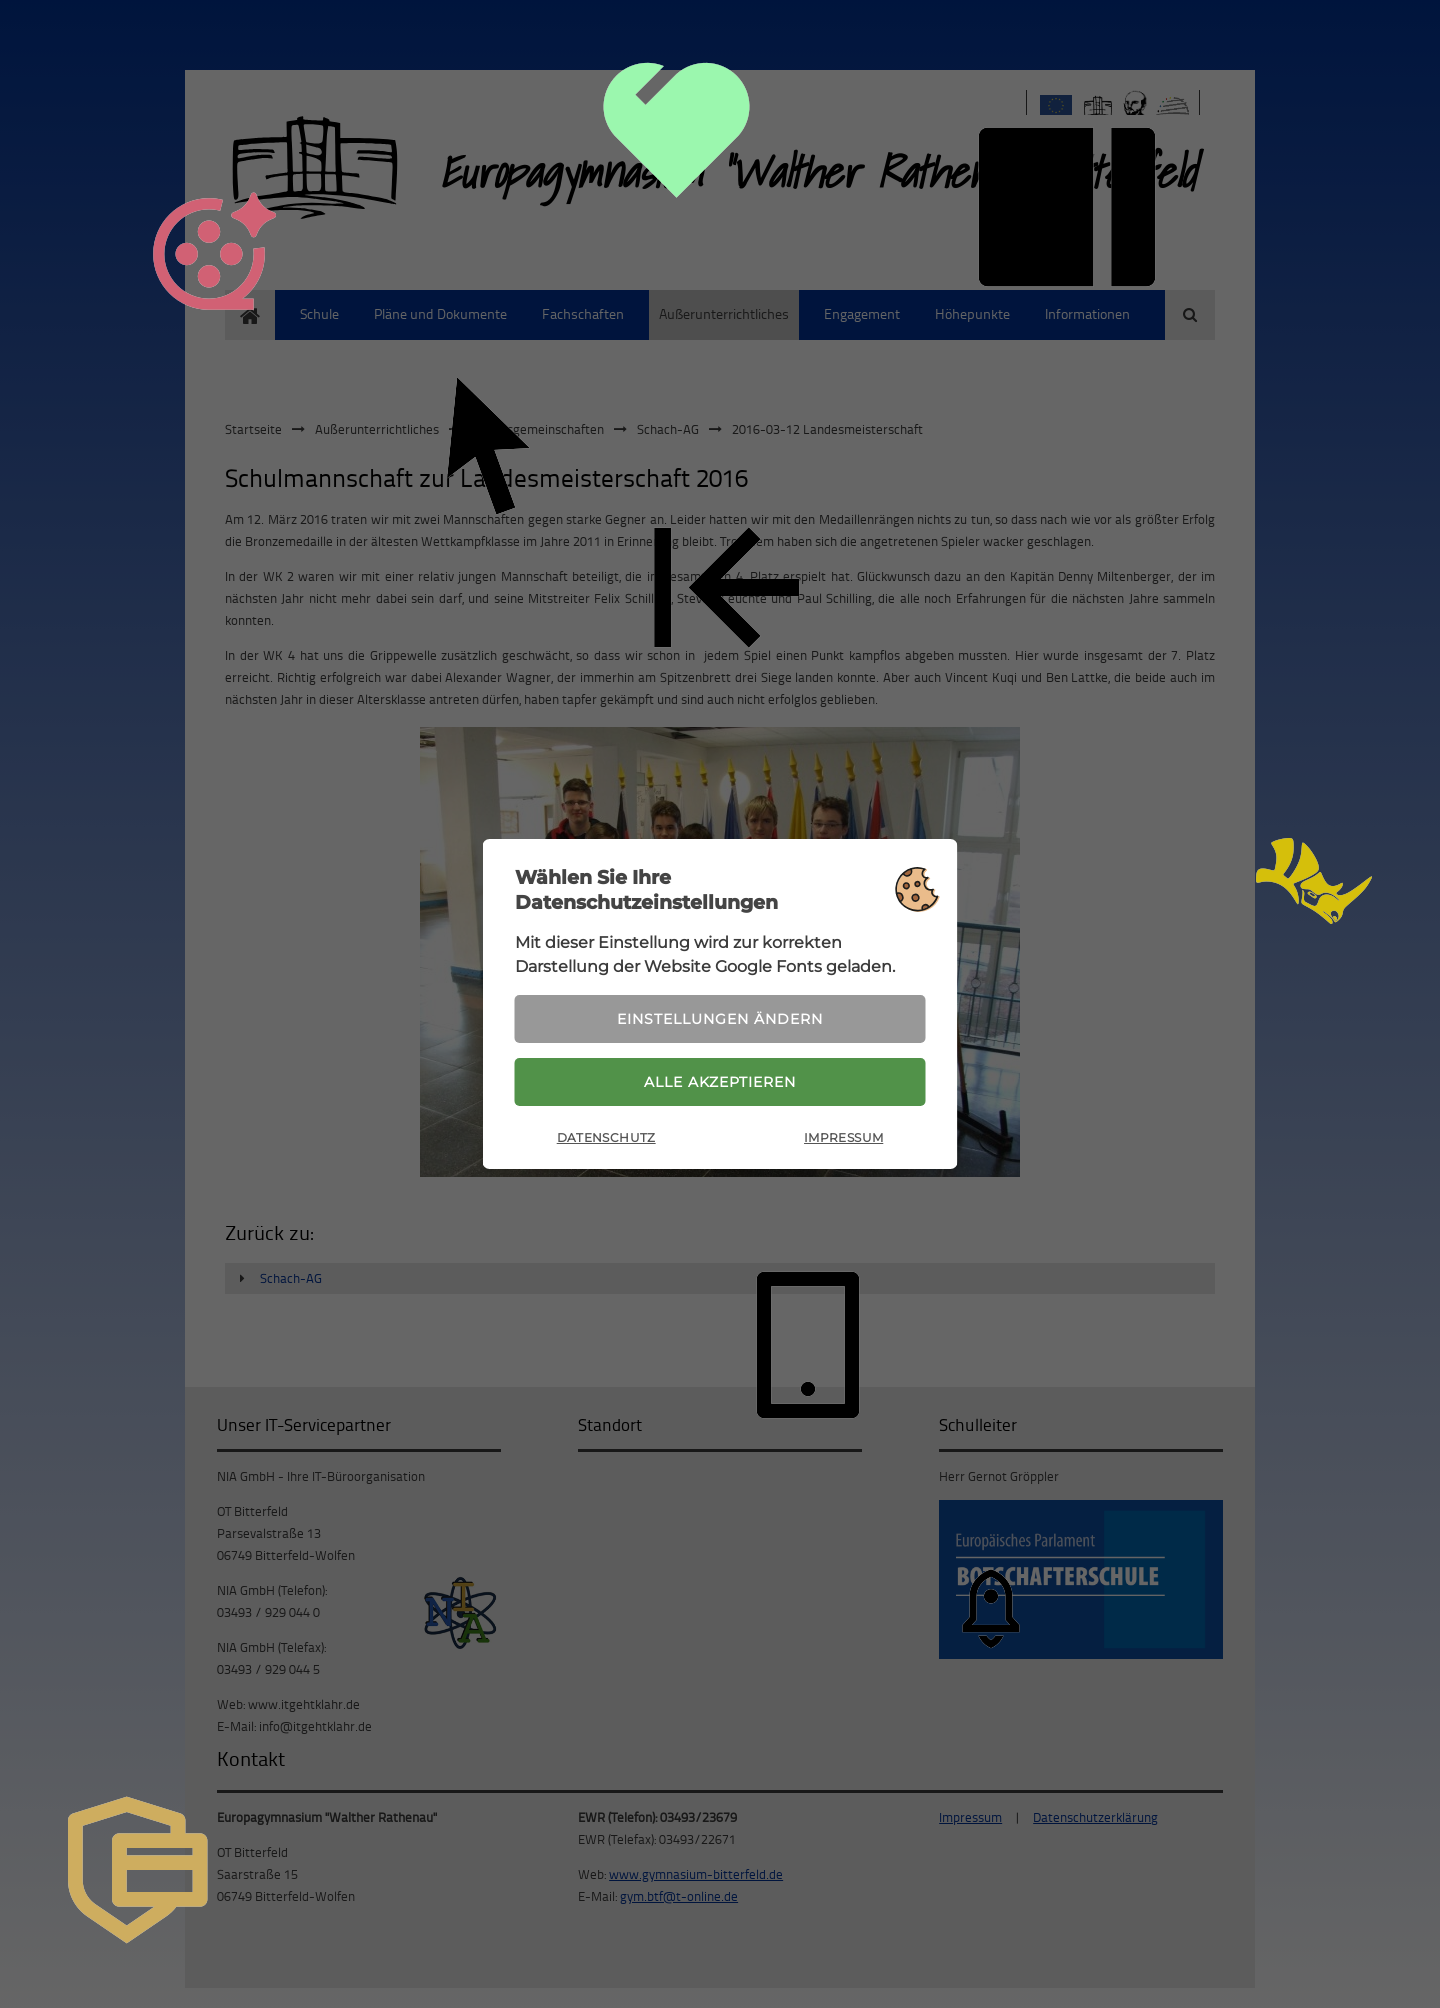 This screenshot has height=2008, width=1440. What do you see at coordinates (808, 1345) in the screenshot?
I see `access mobile device settings` at bounding box center [808, 1345].